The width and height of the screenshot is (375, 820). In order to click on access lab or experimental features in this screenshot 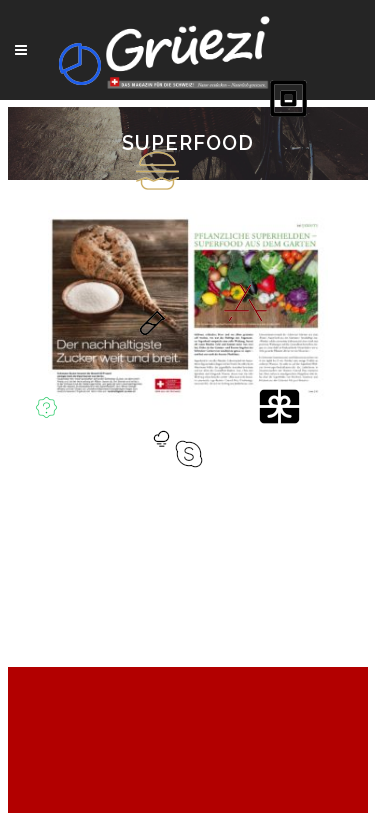, I will do `click(152, 323)`.